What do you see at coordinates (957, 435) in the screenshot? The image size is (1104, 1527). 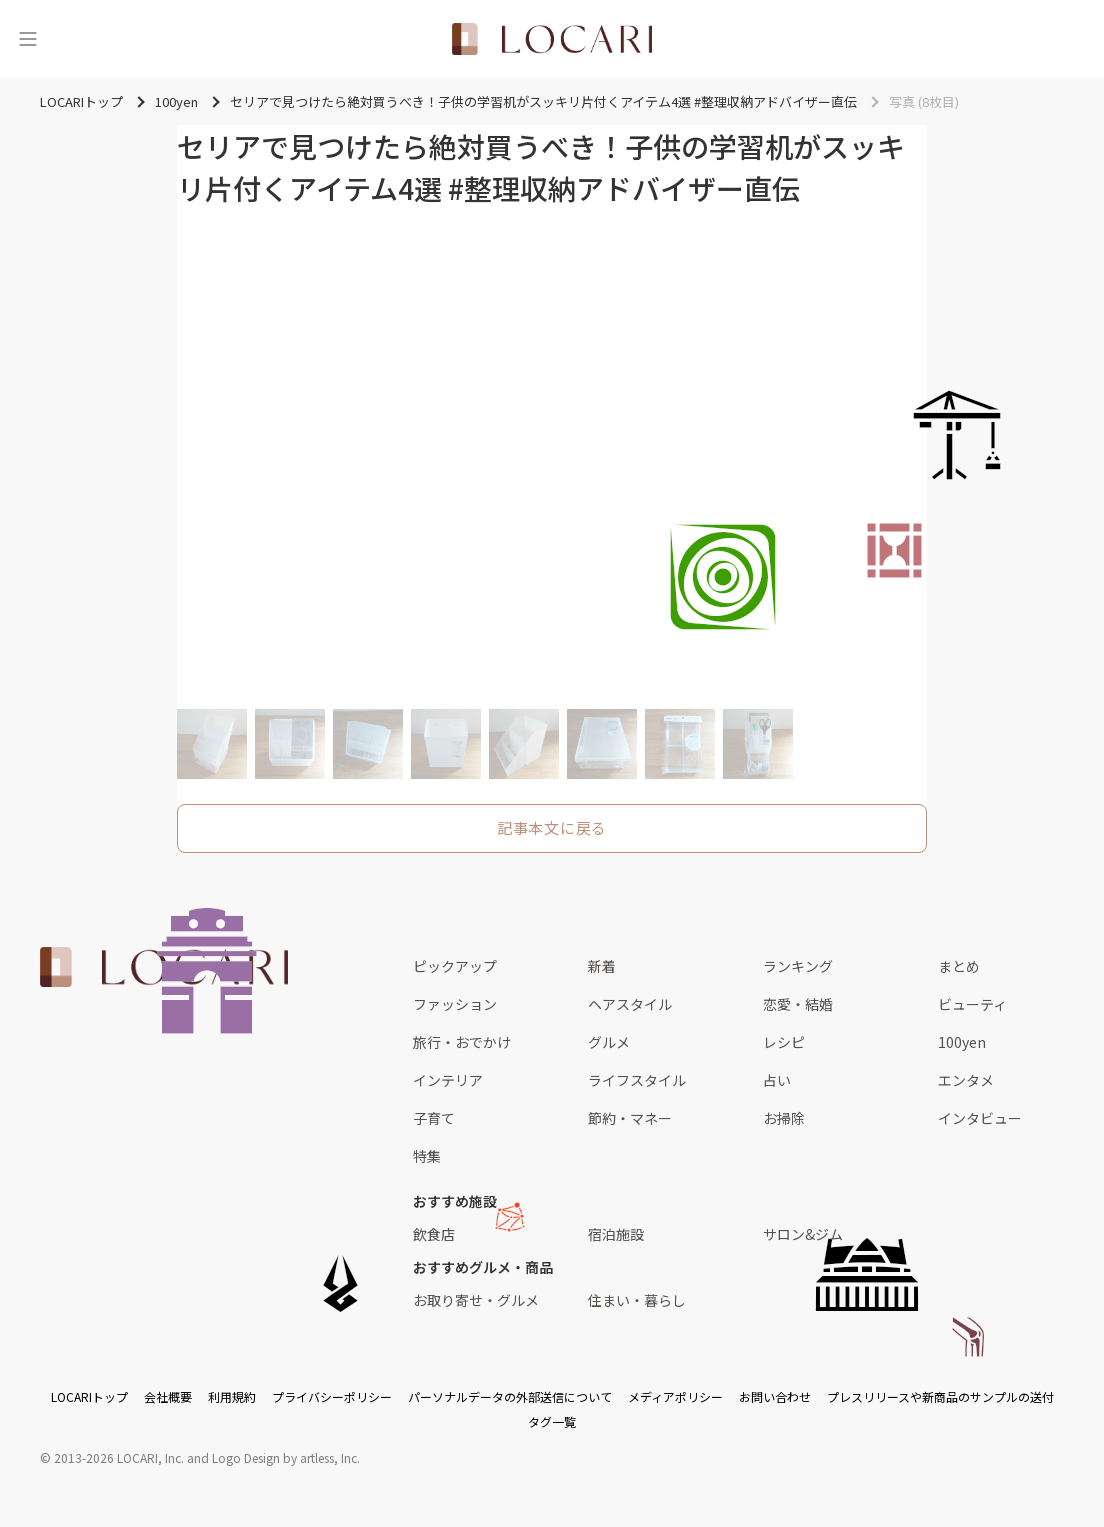 I see `indicates construction or building in progress` at bounding box center [957, 435].